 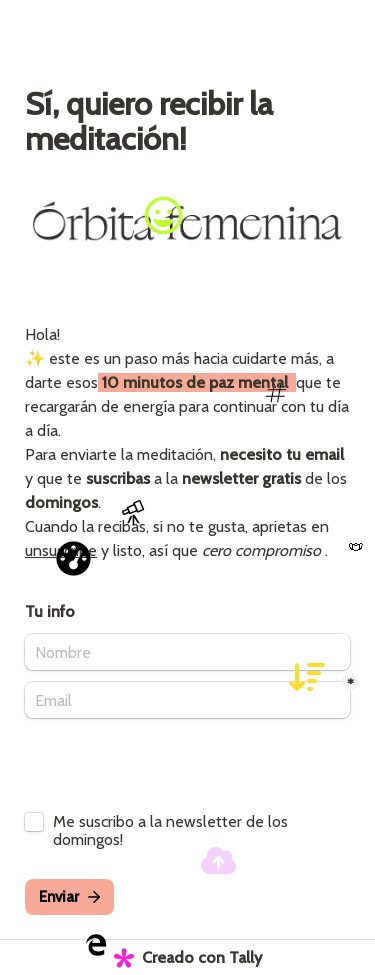 I want to click on view or browse hashtags, so click(x=276, y=393).